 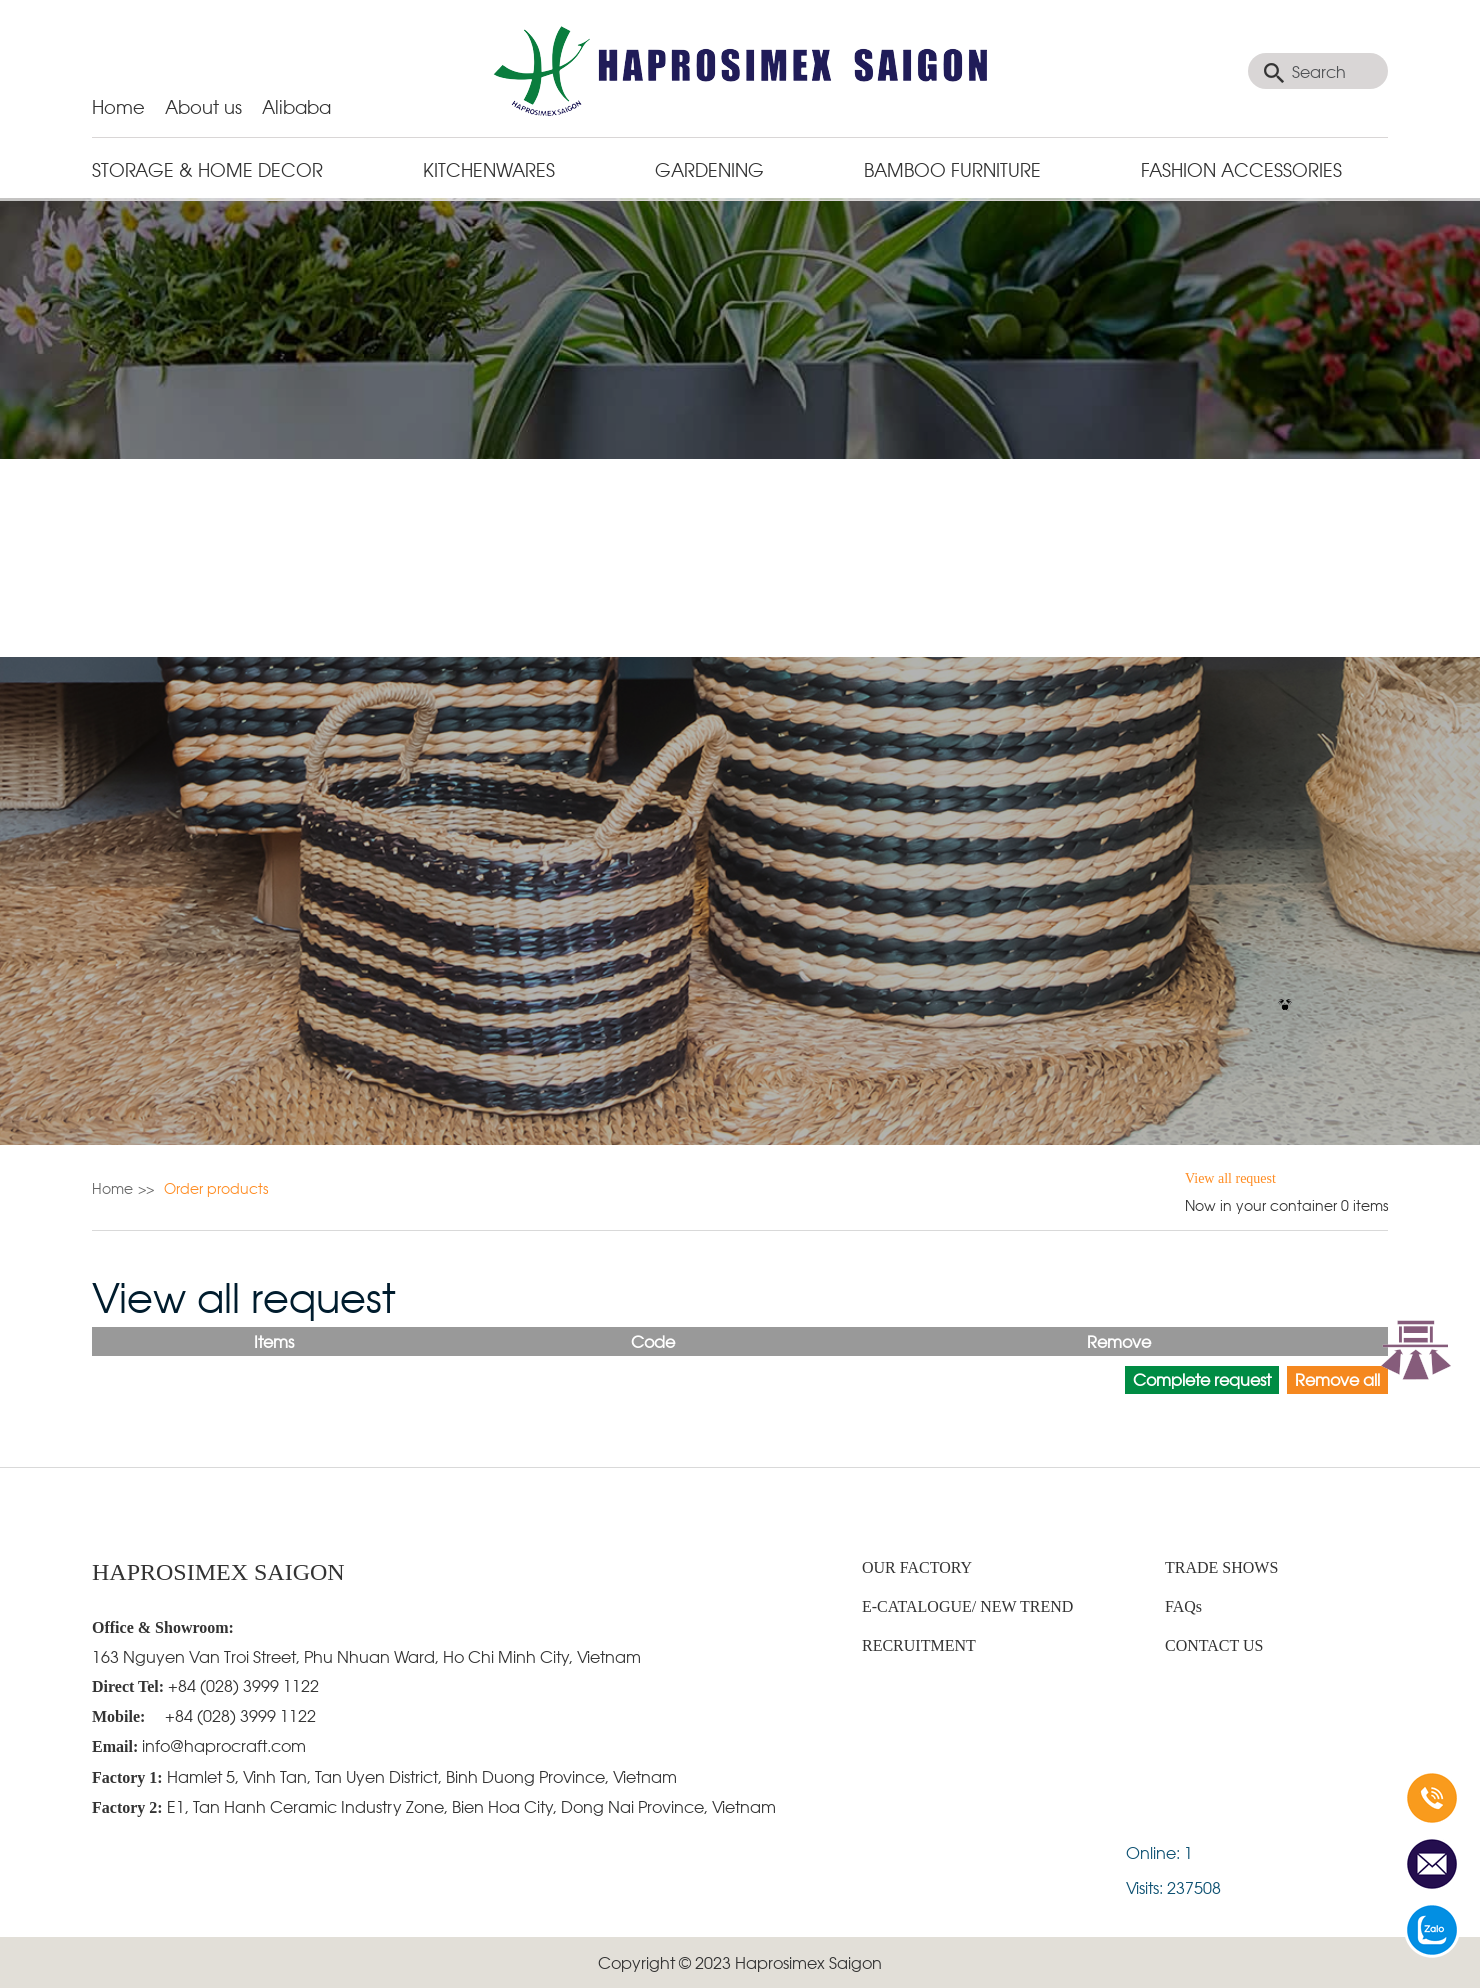 I want to click on launch an assault on enemy fortification, so click(x=1416, y=1346).